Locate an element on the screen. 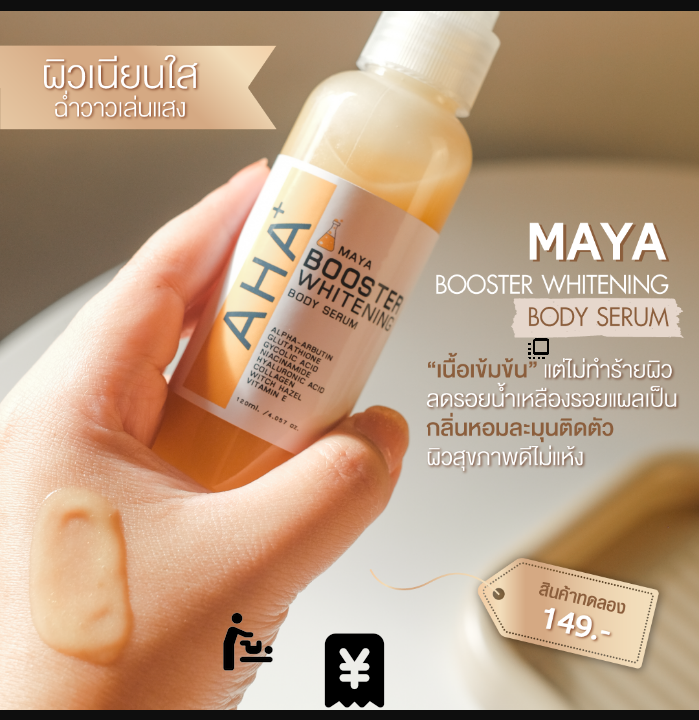 The image size is (699, 720). view yen currency receipt is located at coordinates (354, 670).